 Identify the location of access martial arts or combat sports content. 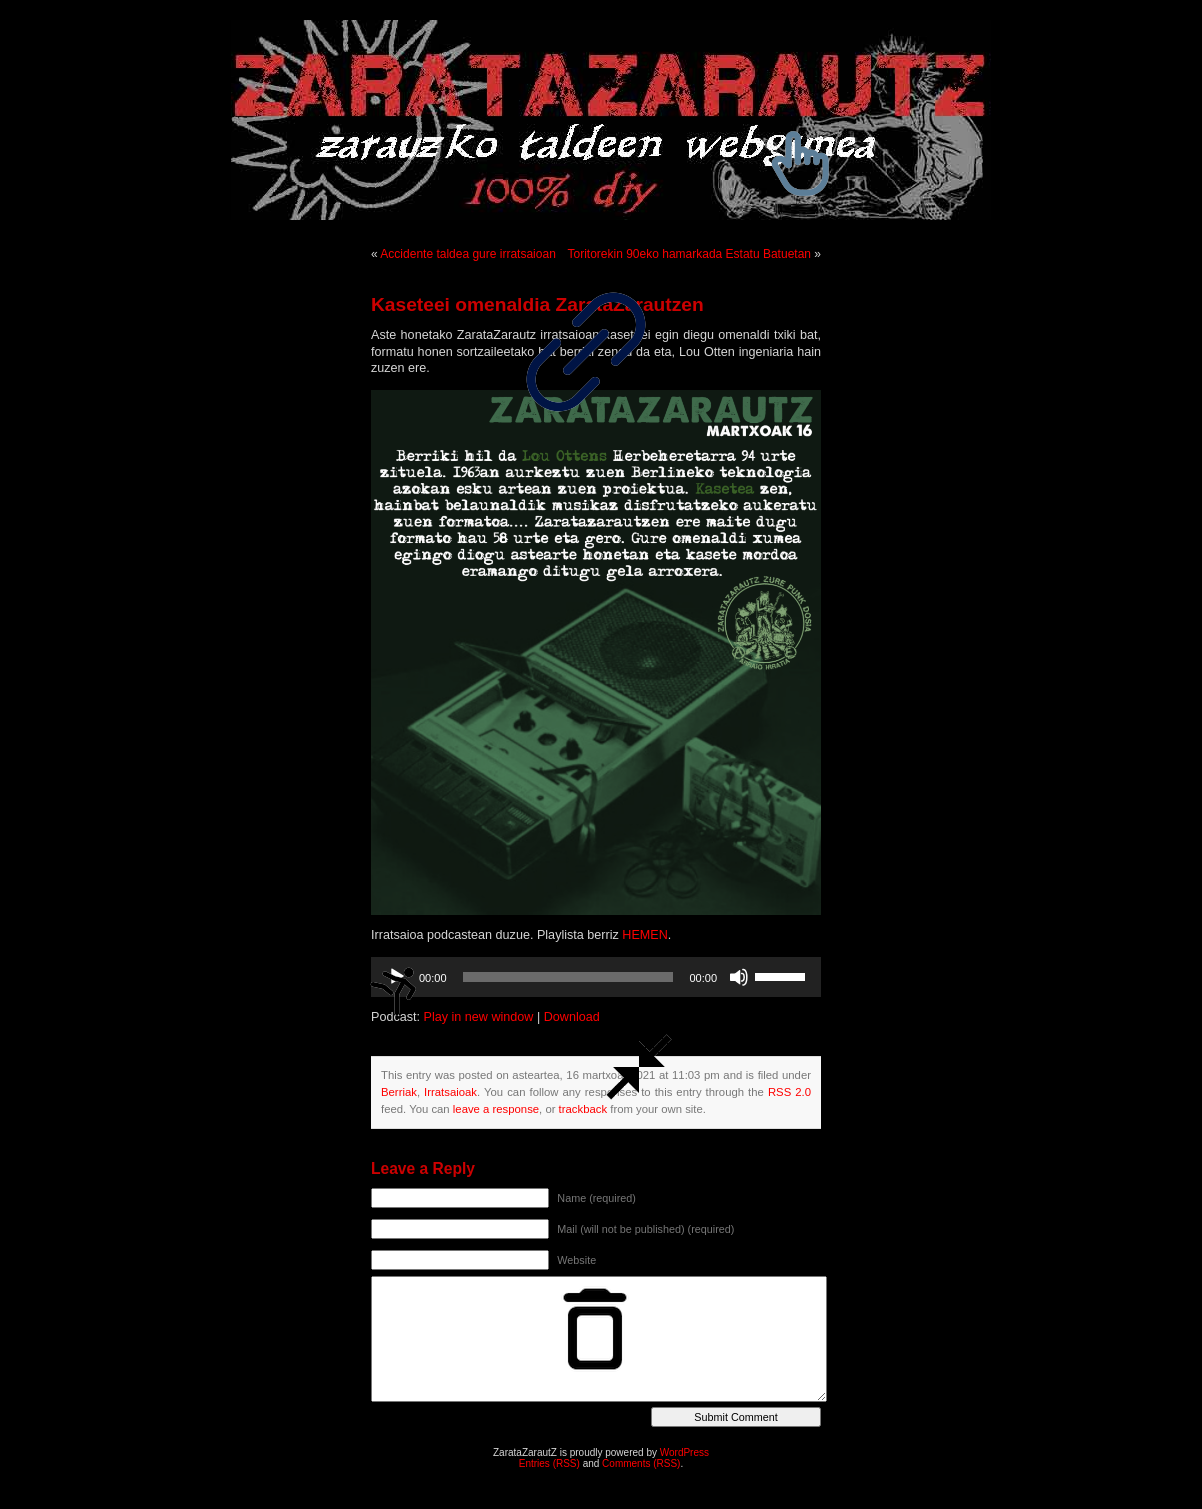
(394, 991).